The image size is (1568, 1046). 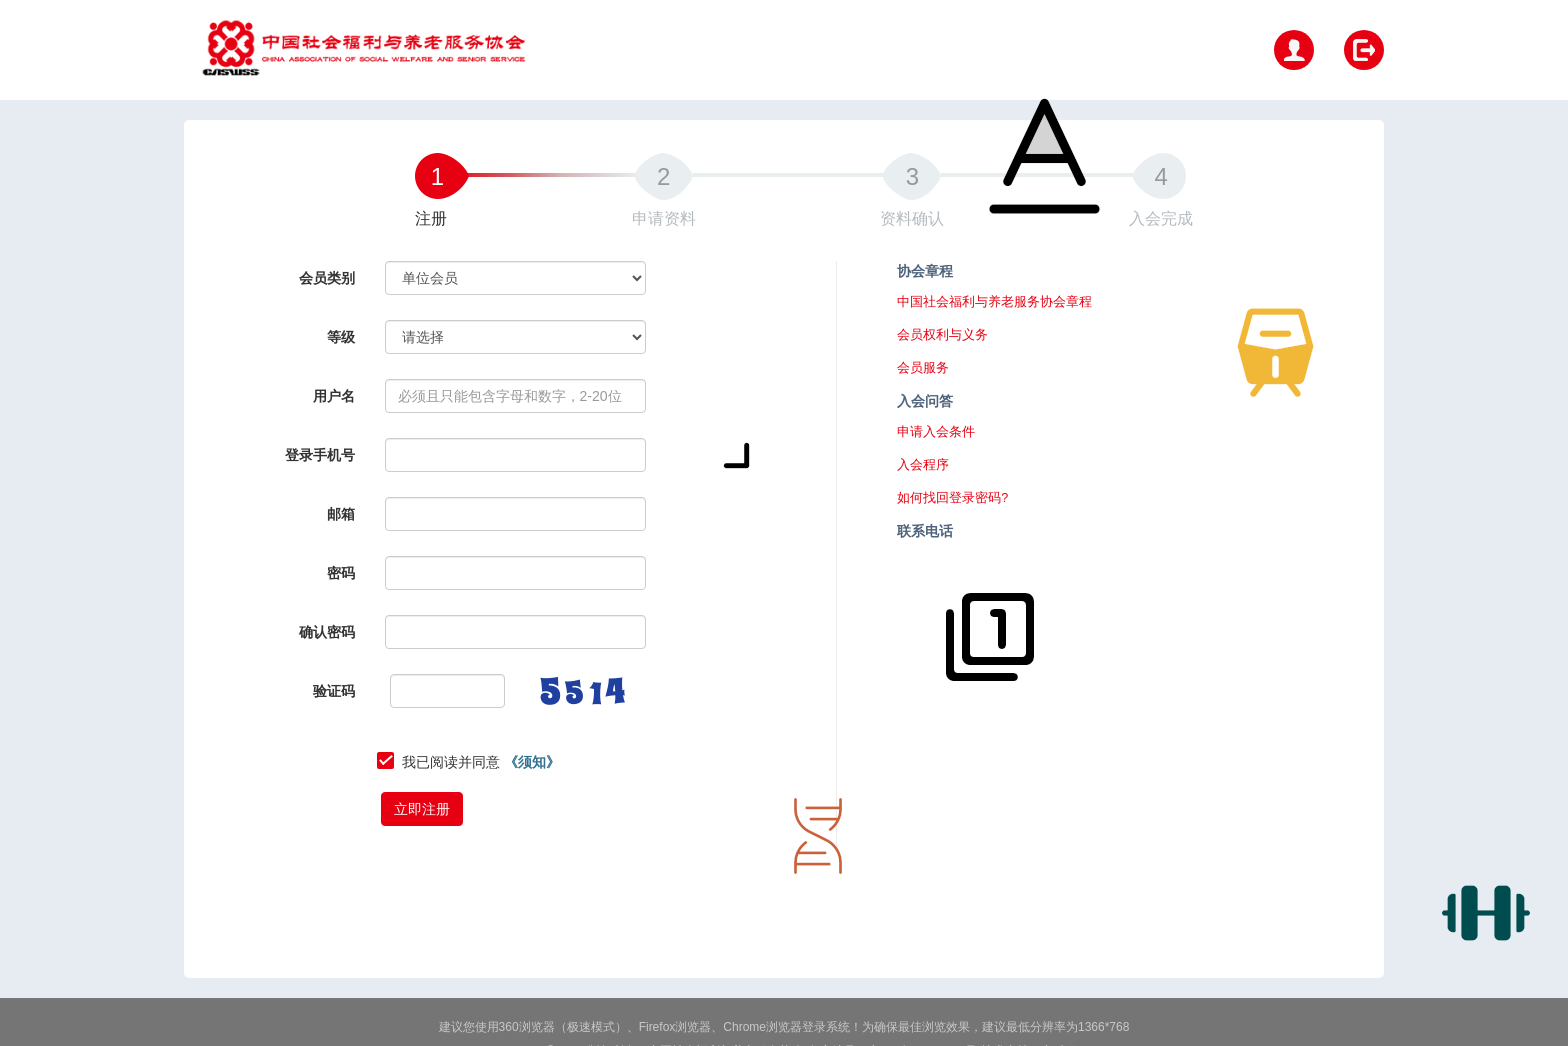 I want to click on access workout or fitness features, so click(x=1486, y=913).